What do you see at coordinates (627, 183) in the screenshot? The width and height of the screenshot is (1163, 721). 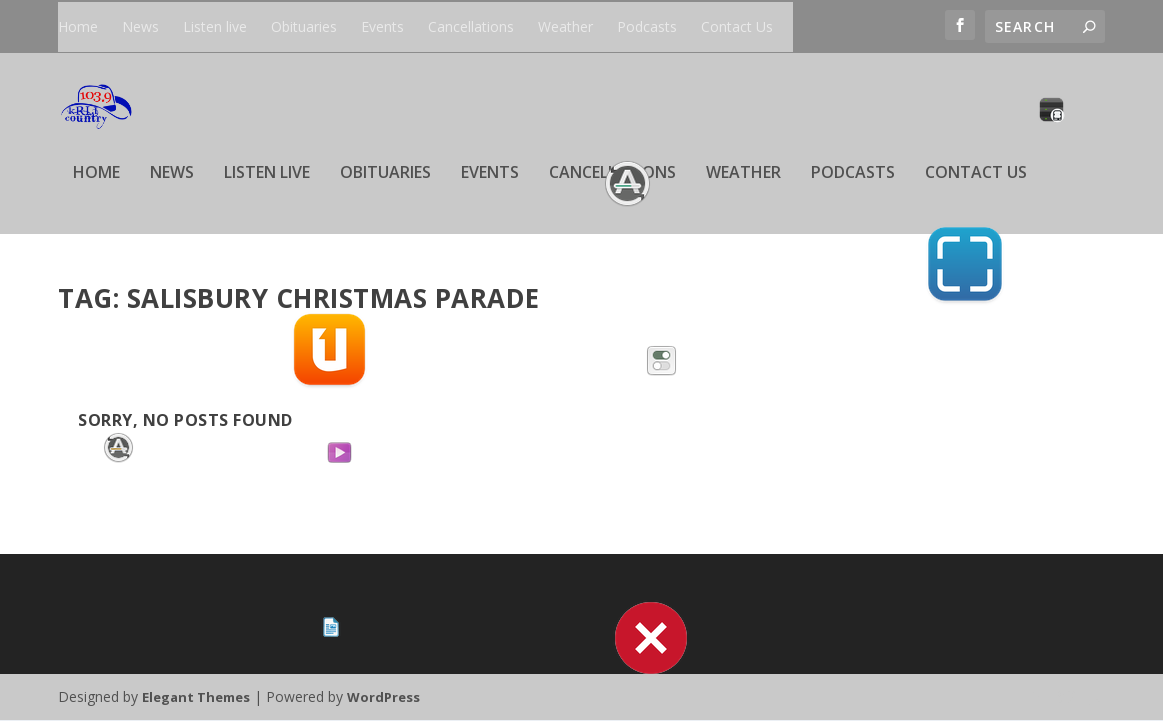 I see `open the software update manager` at bounding box center [627, 183].